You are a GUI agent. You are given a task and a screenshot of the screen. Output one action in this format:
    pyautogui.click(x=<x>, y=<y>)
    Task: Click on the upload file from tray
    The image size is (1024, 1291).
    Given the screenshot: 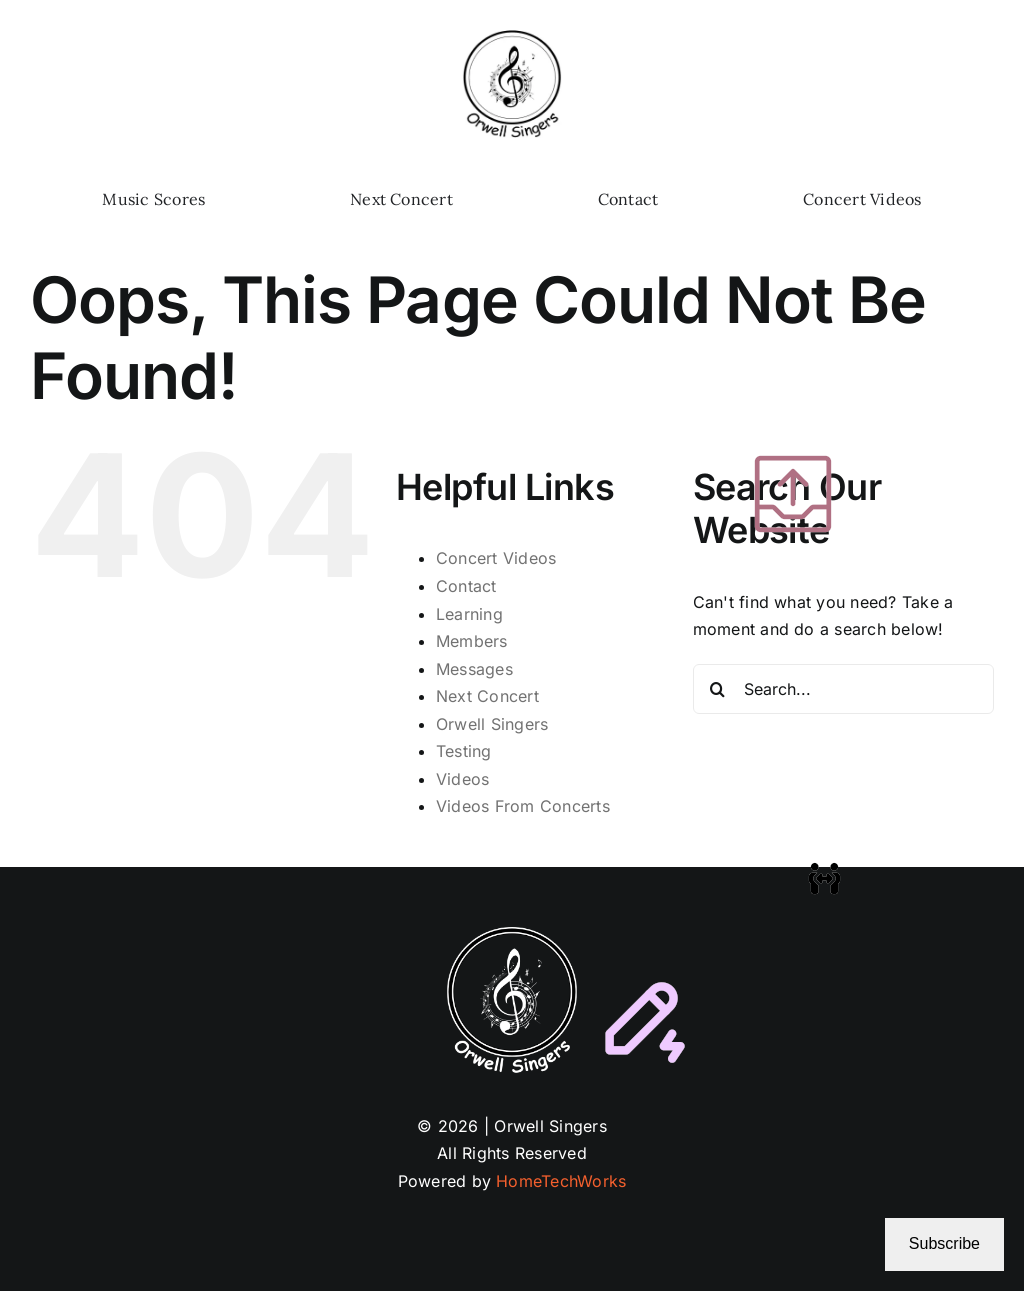 What is the action you would take?
    pyautogui.click(x=793, y=494)
    